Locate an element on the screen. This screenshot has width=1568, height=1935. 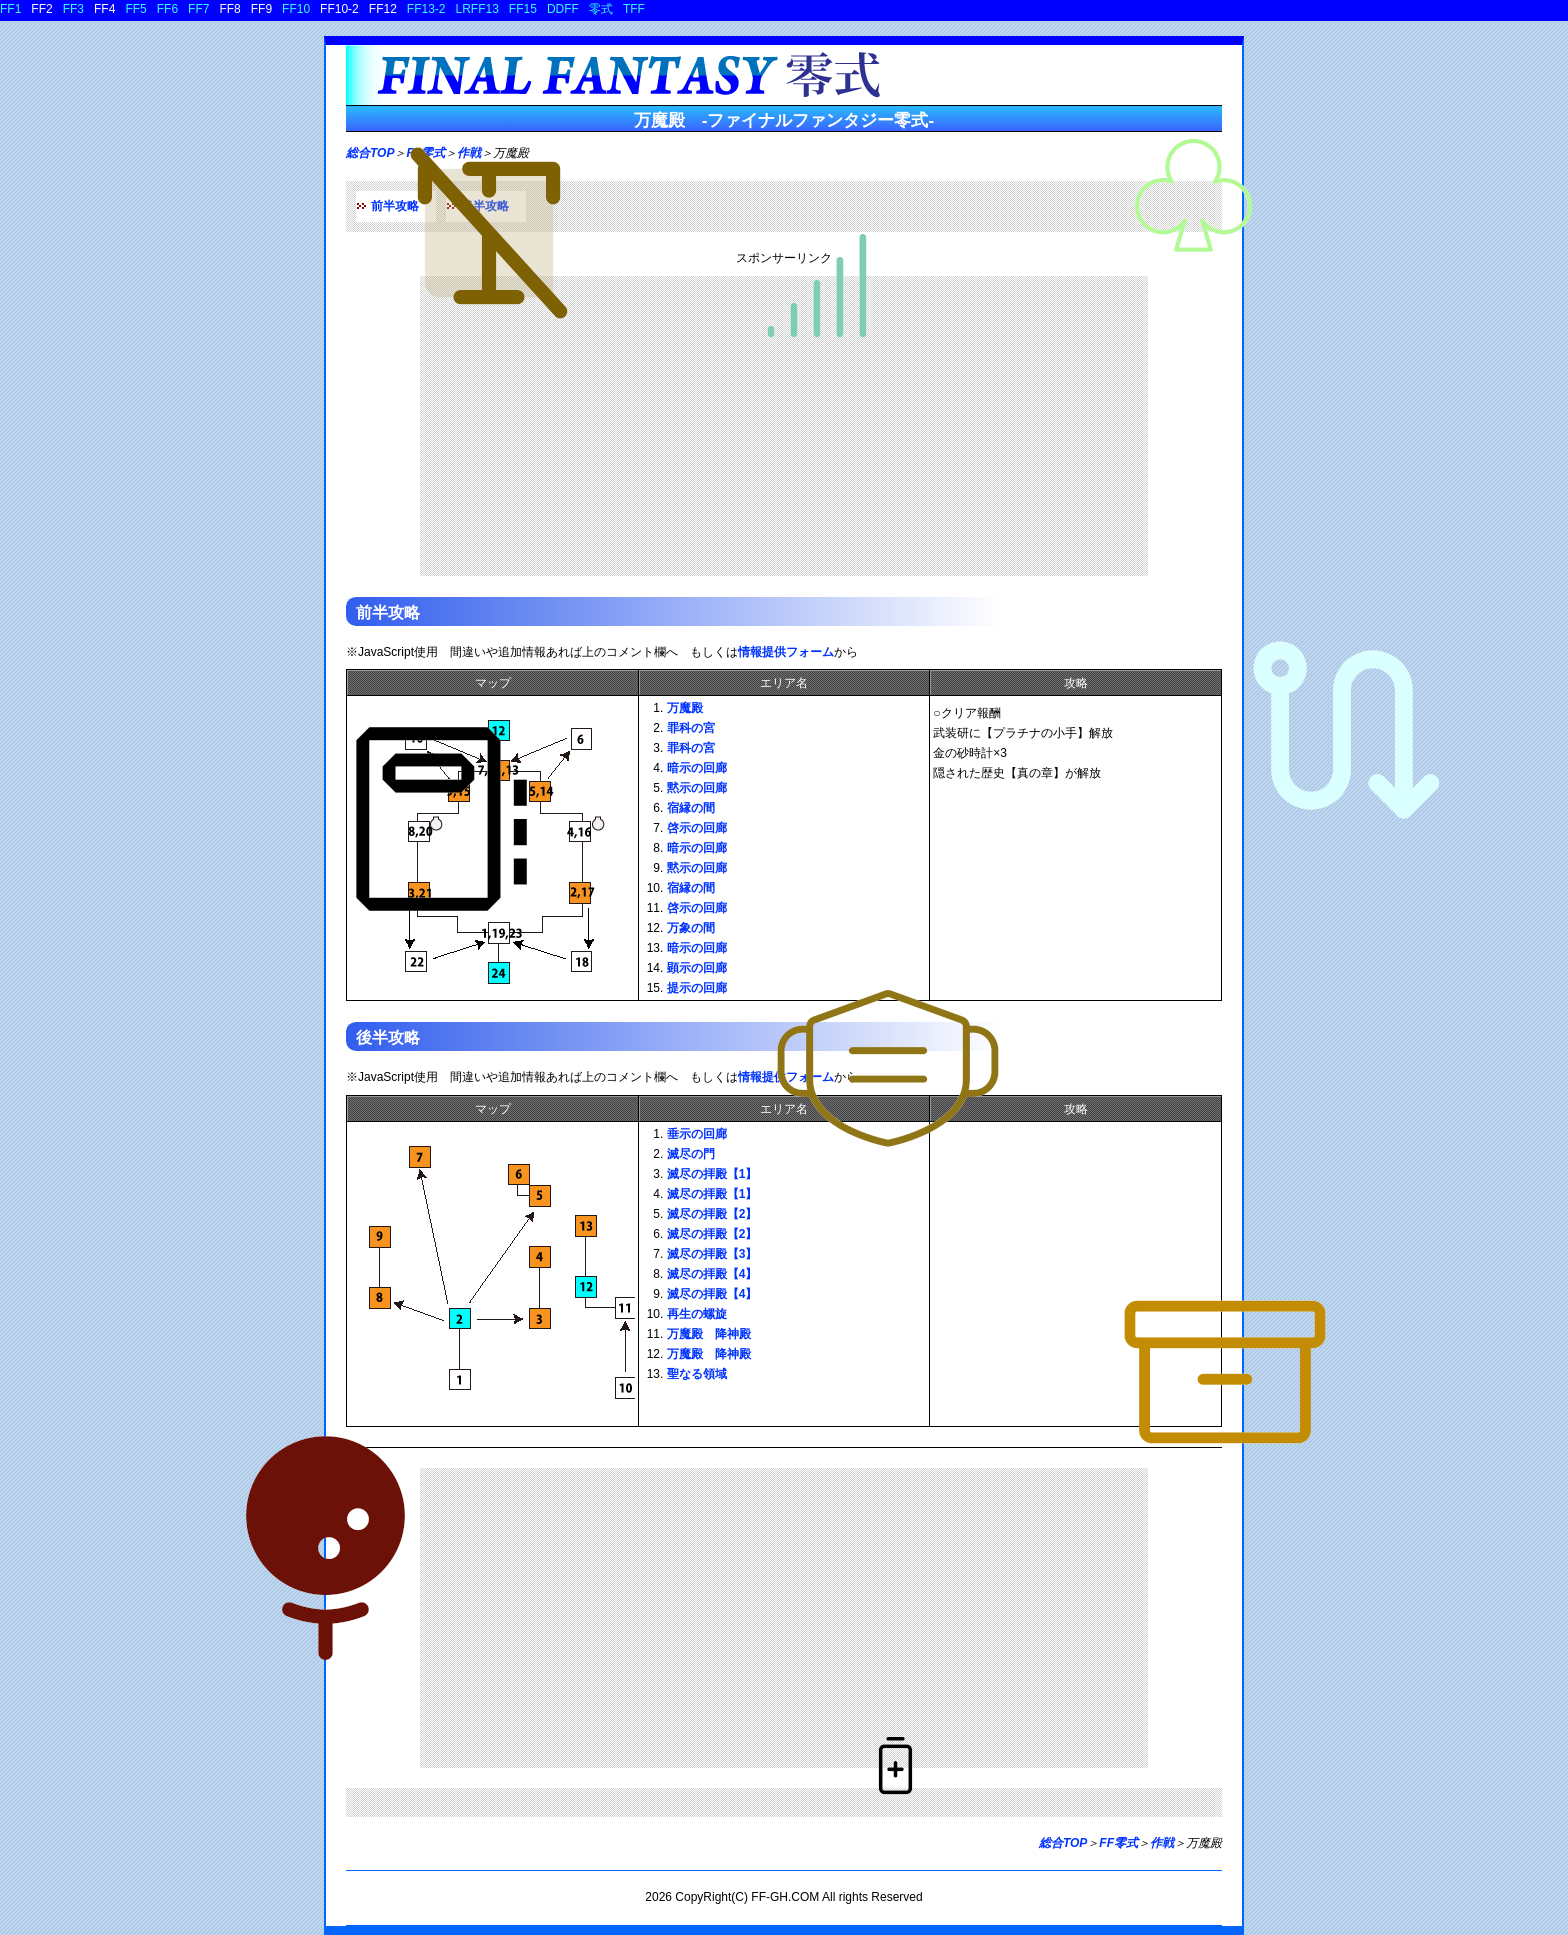
disable text formatting is located at coordinates (489, 233).